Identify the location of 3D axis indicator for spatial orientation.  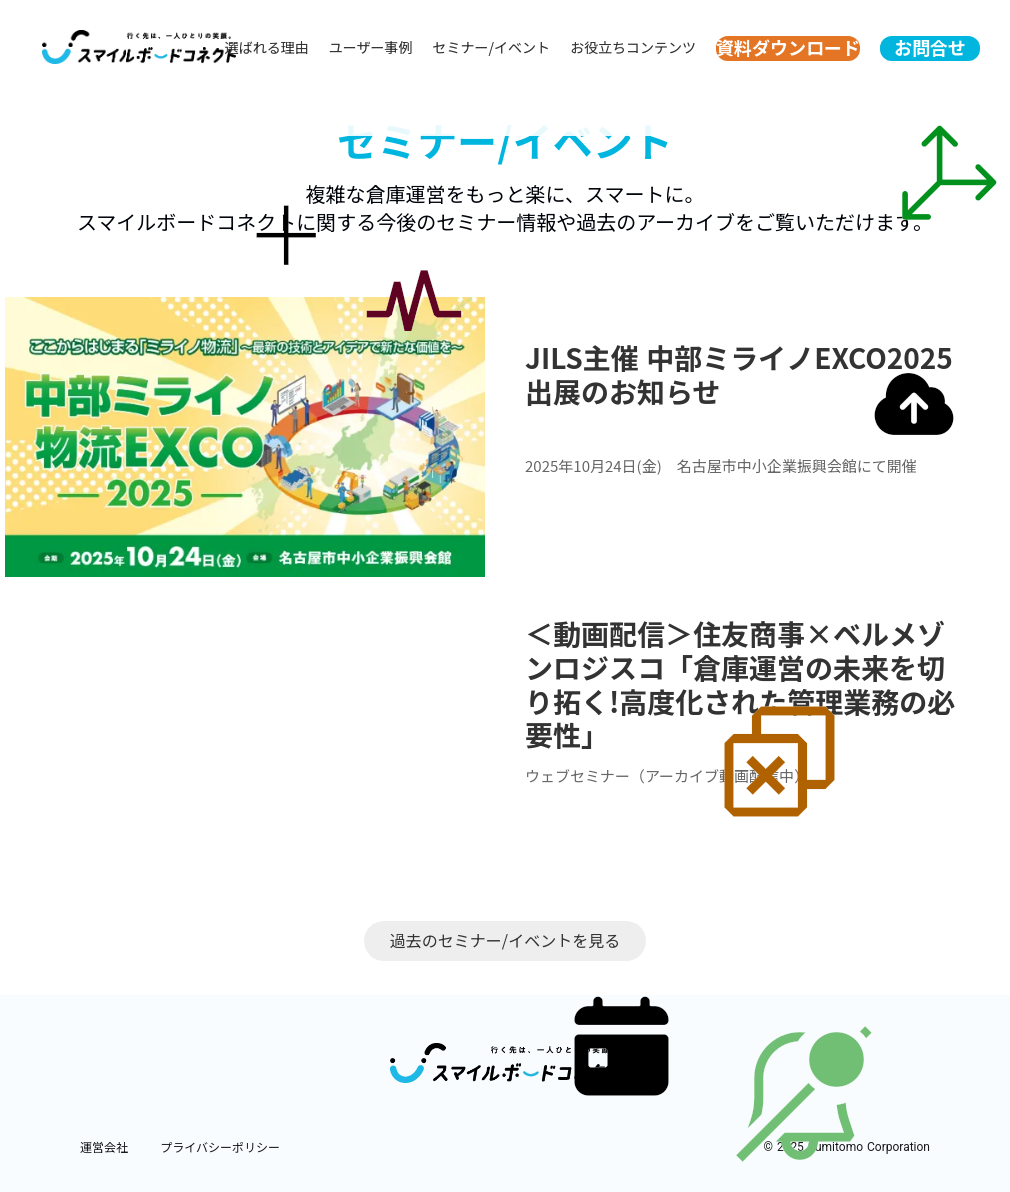
(943, 178).